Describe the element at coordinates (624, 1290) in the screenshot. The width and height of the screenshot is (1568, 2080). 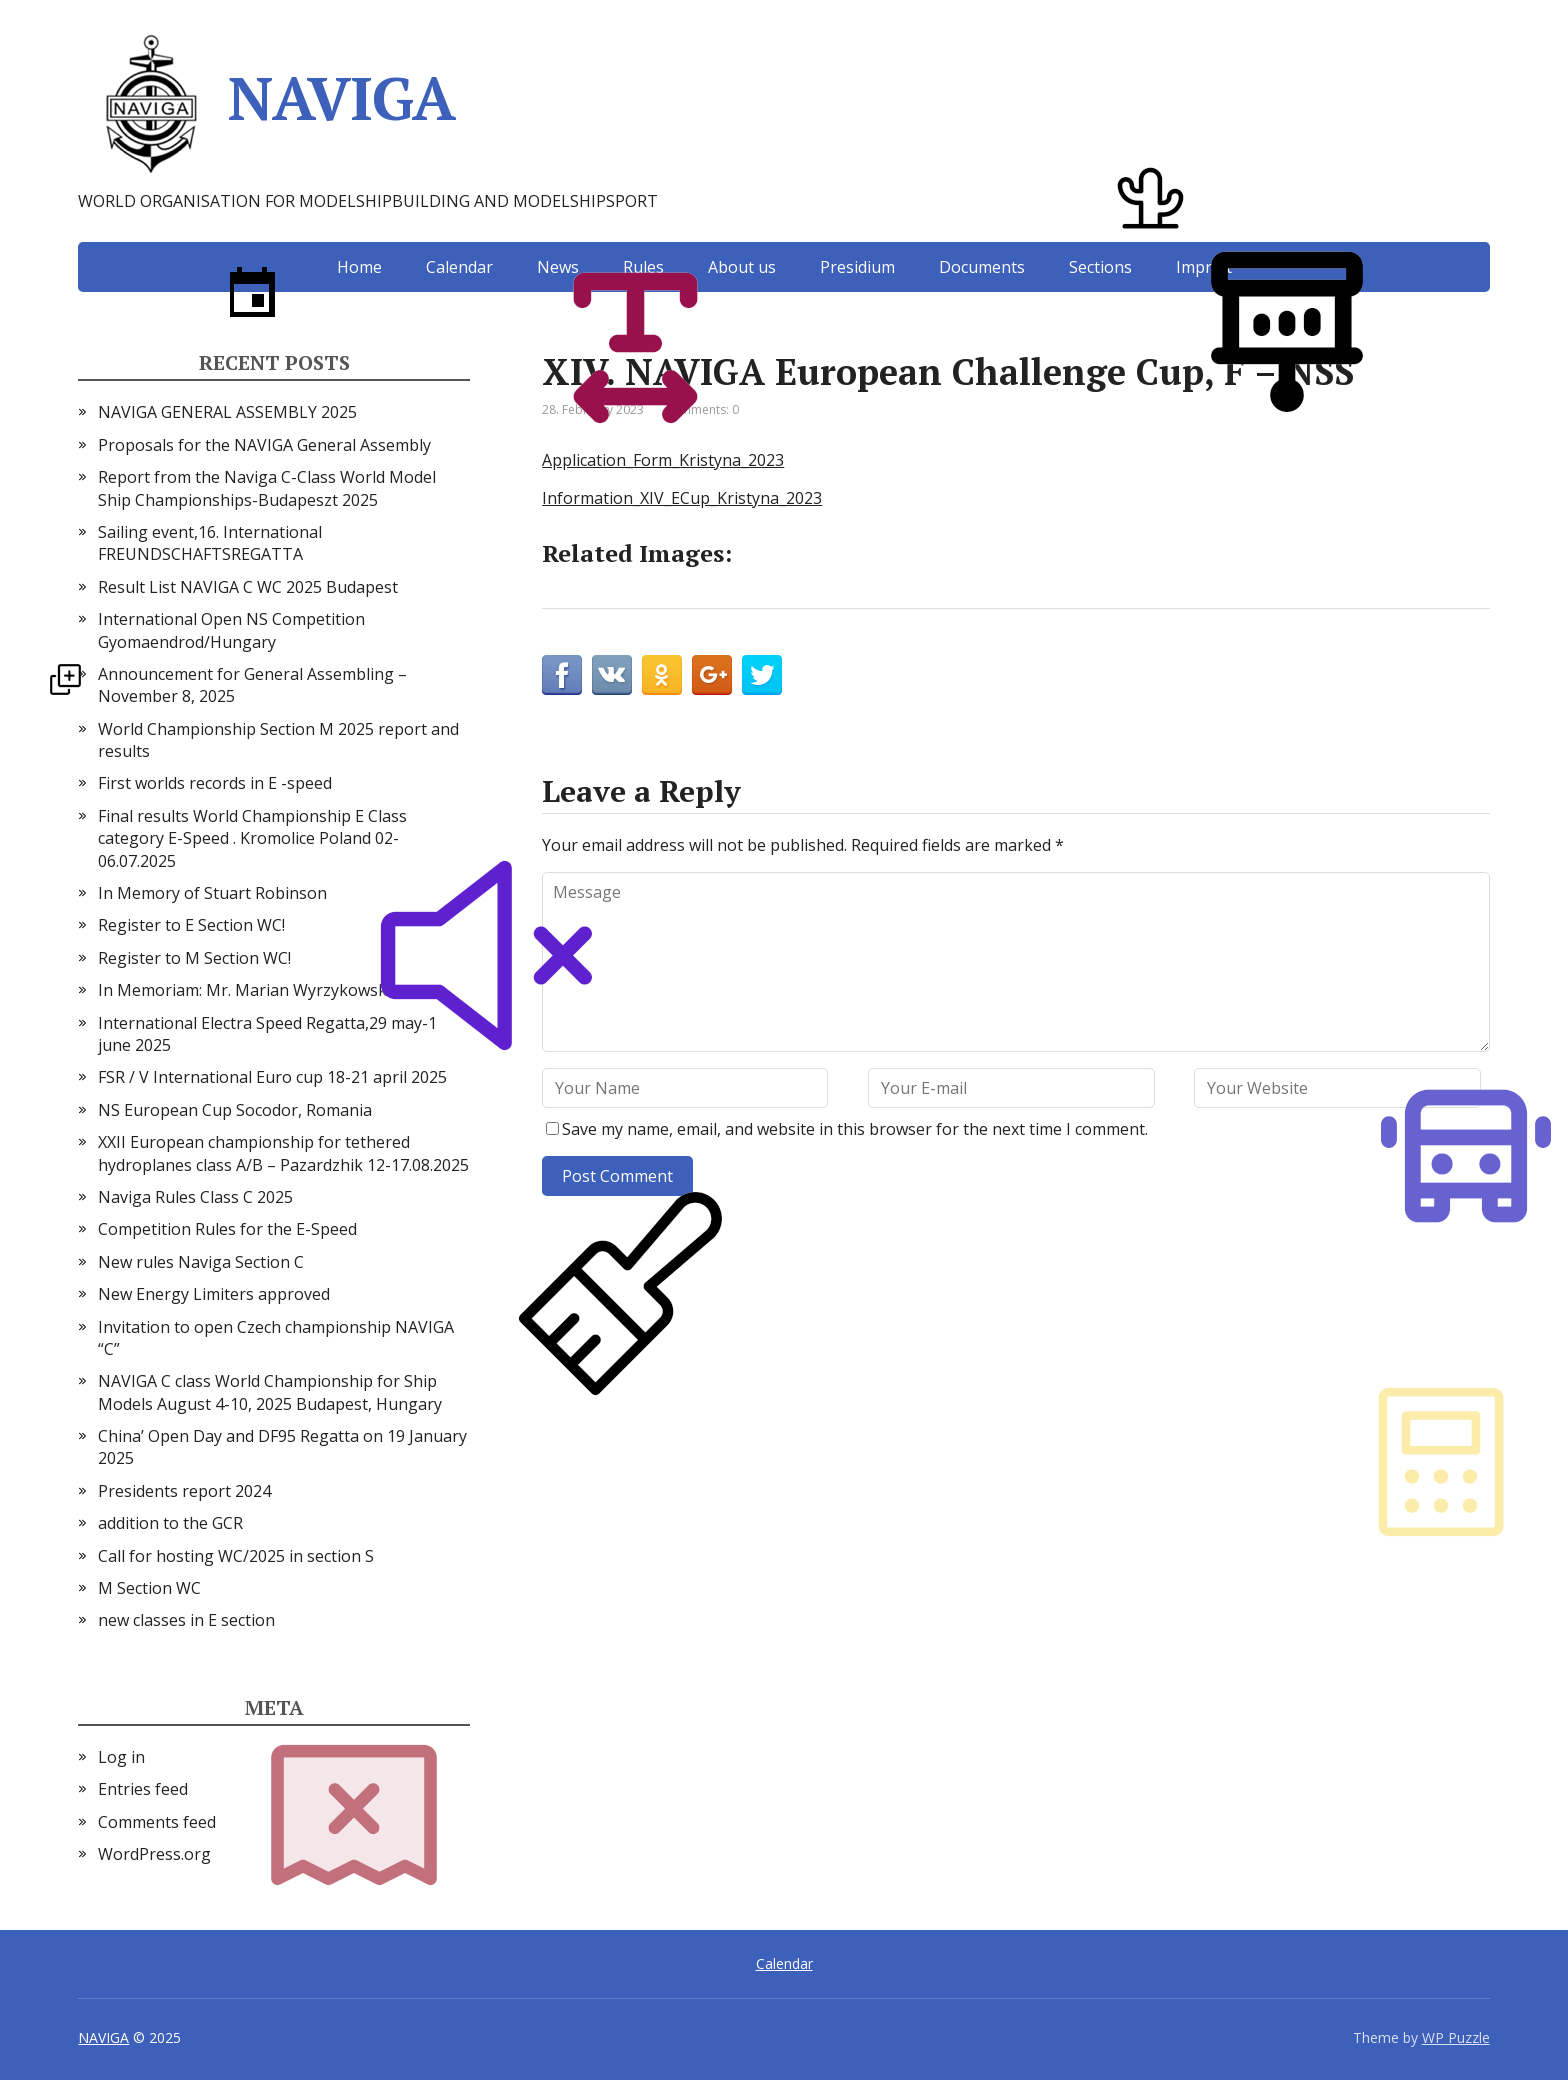
I see `access painting or drawing tools` at that location.